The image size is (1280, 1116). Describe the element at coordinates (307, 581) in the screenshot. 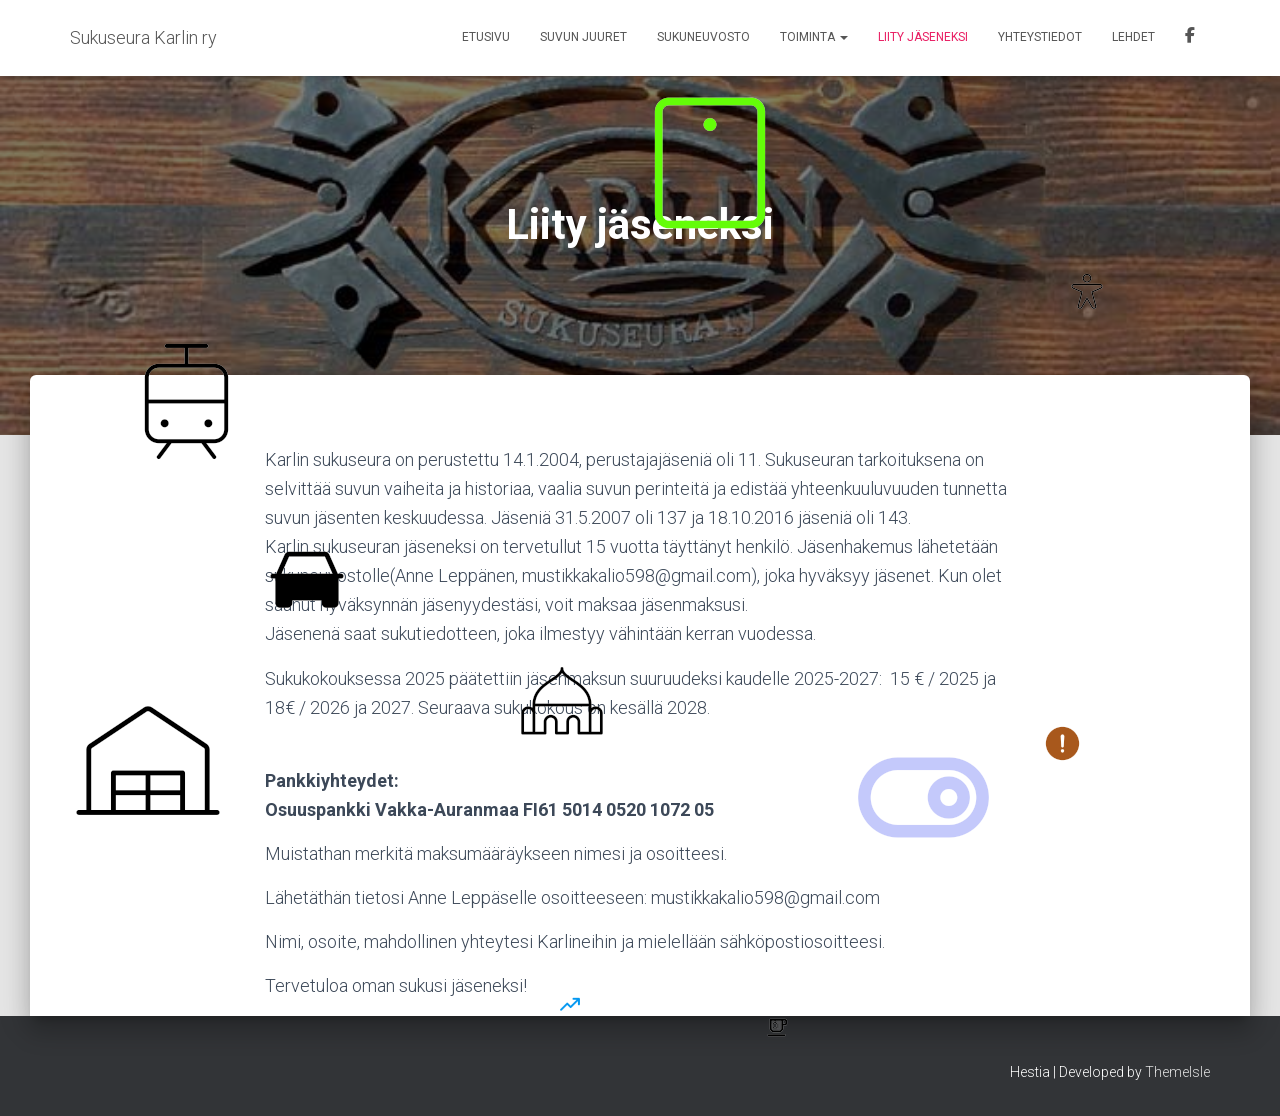

I see `access vehicle or car-related settings` at that location.